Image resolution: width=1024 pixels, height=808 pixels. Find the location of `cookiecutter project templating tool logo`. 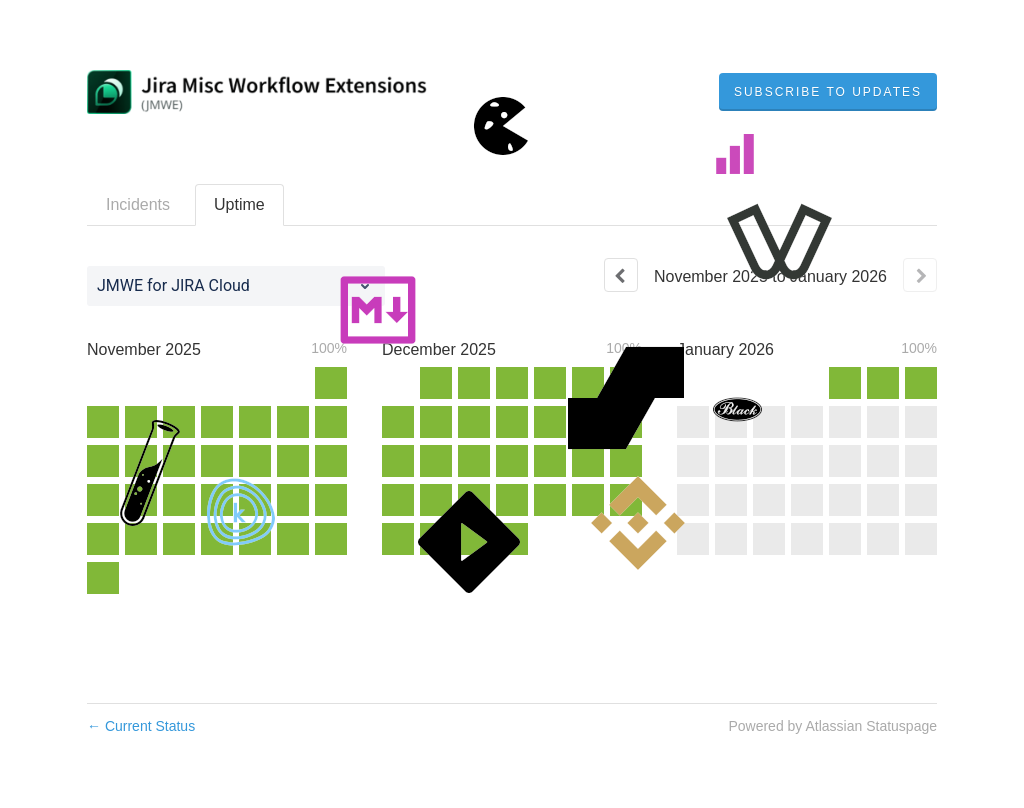

cookiecutter project templating tool logo is located at coordinates (501, 126).